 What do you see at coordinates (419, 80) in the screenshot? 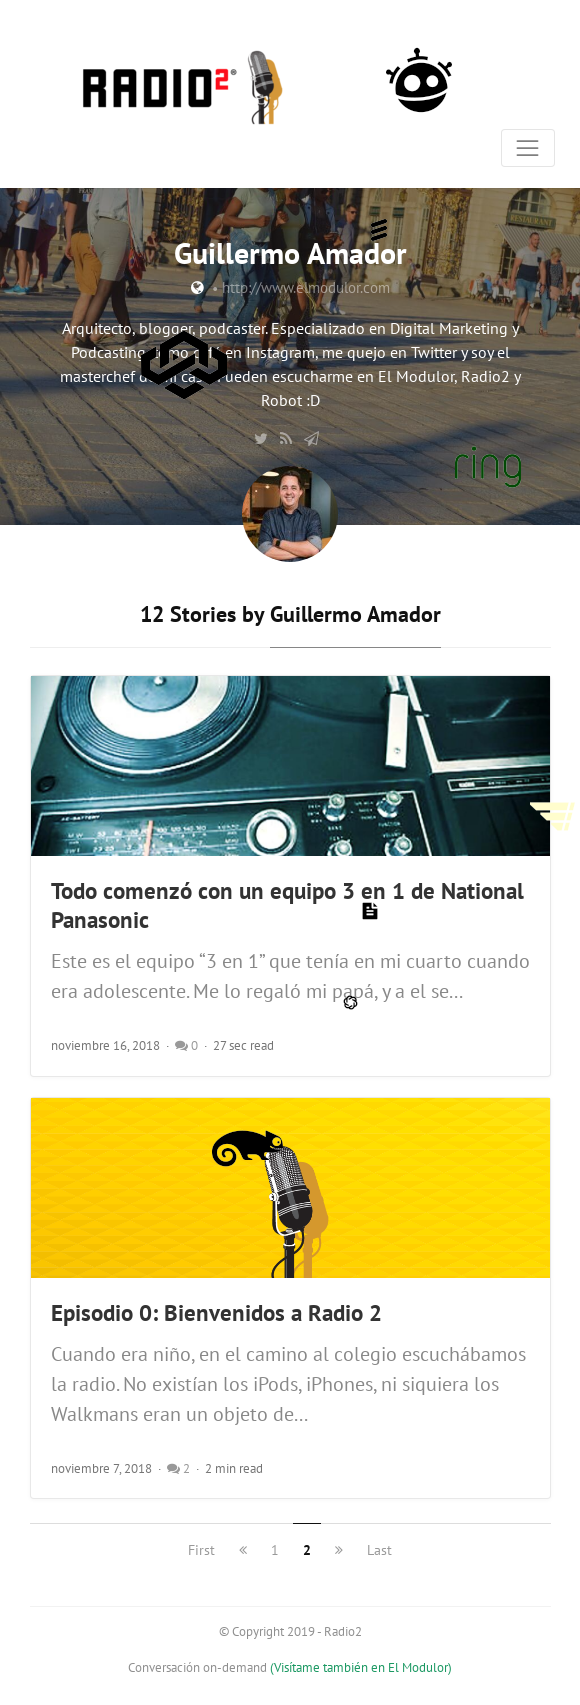
I see `visit freepik website` at bounding box center [419, 80].